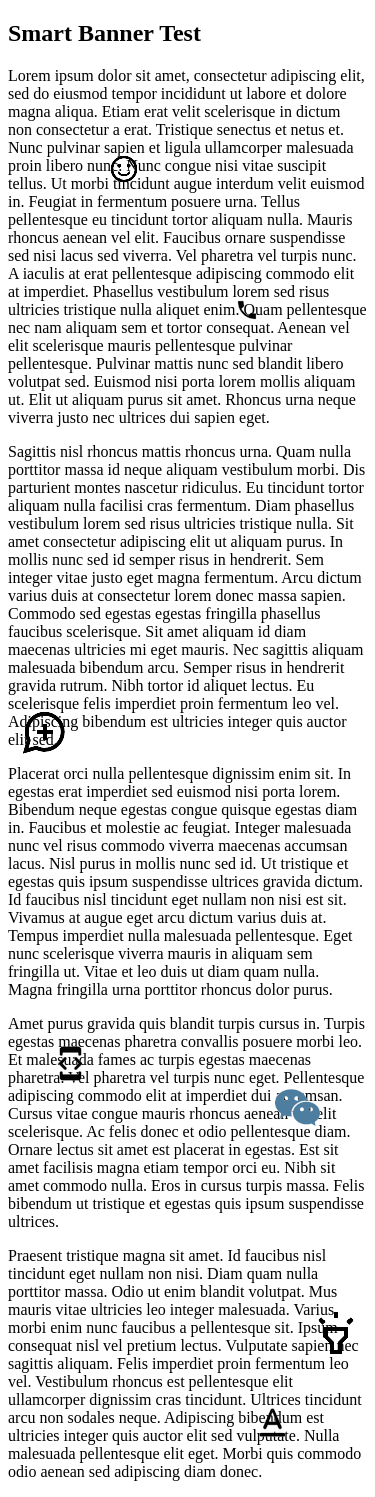 This screenshot has height=1497, width=375. Describe the element at coordinates (297, 1107) in the screenshot. I see `open WeChat messaging app` at that location.